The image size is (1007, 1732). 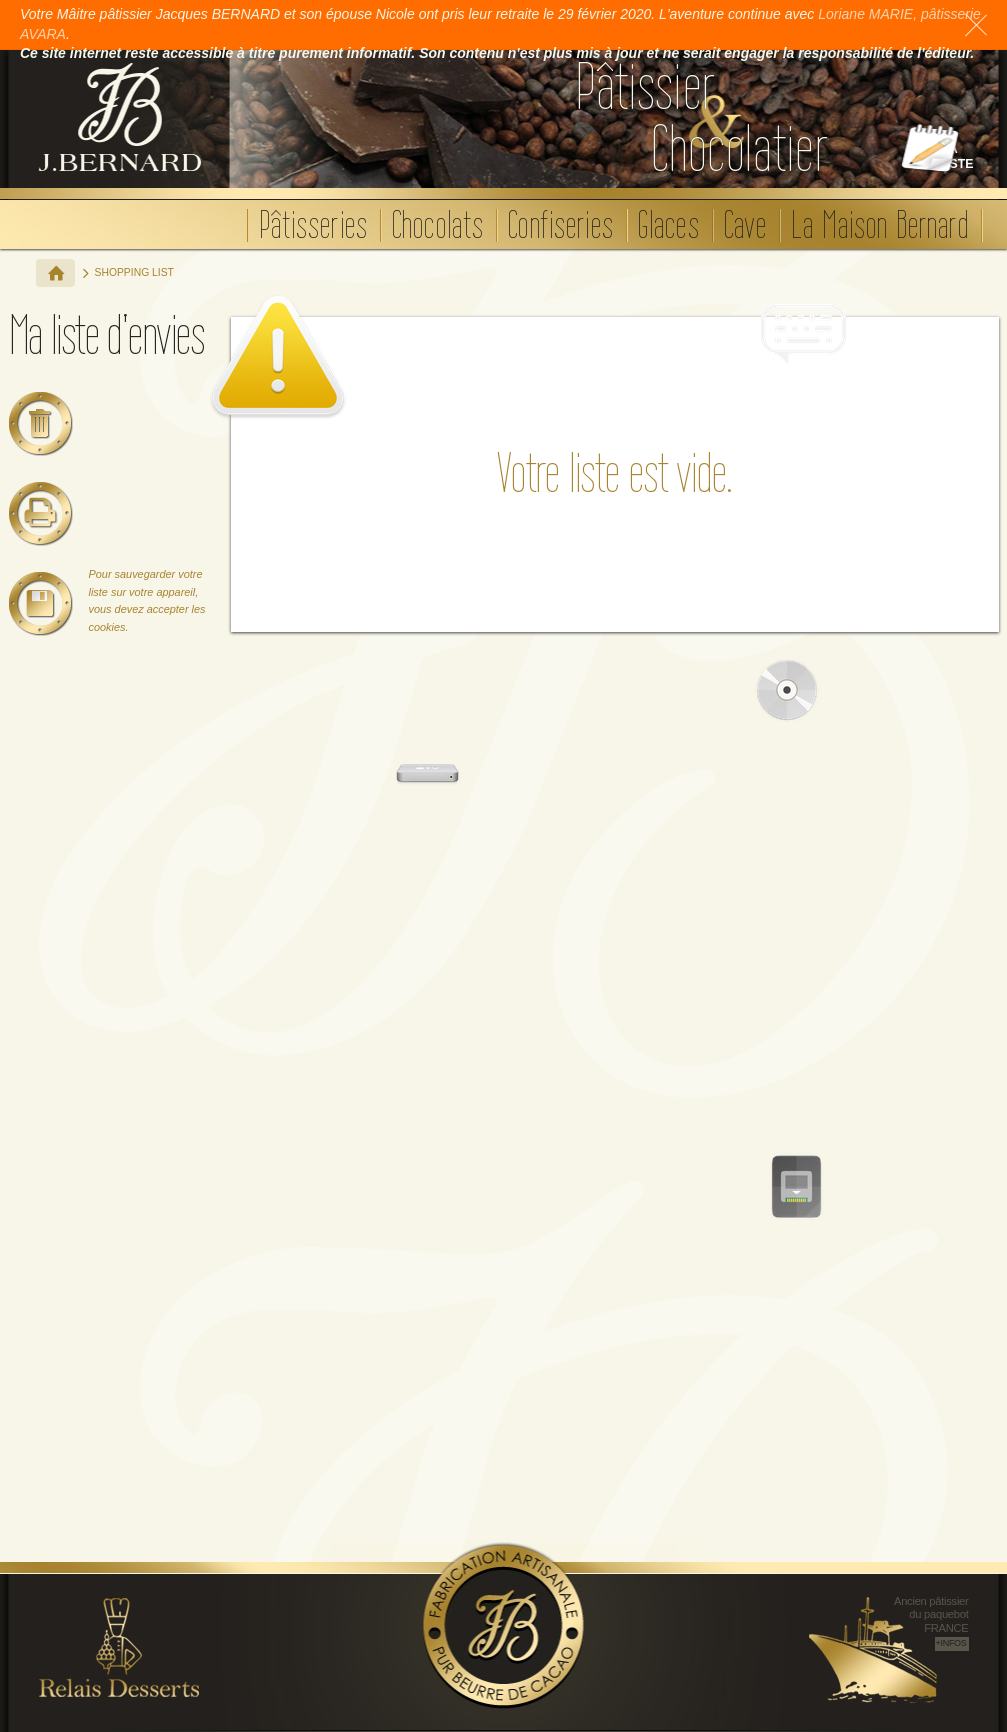 What do you see at coordinates (796, 1186) in the screenshot?
I see `game boy advance ROM file` at bounding box center [796, 1186].